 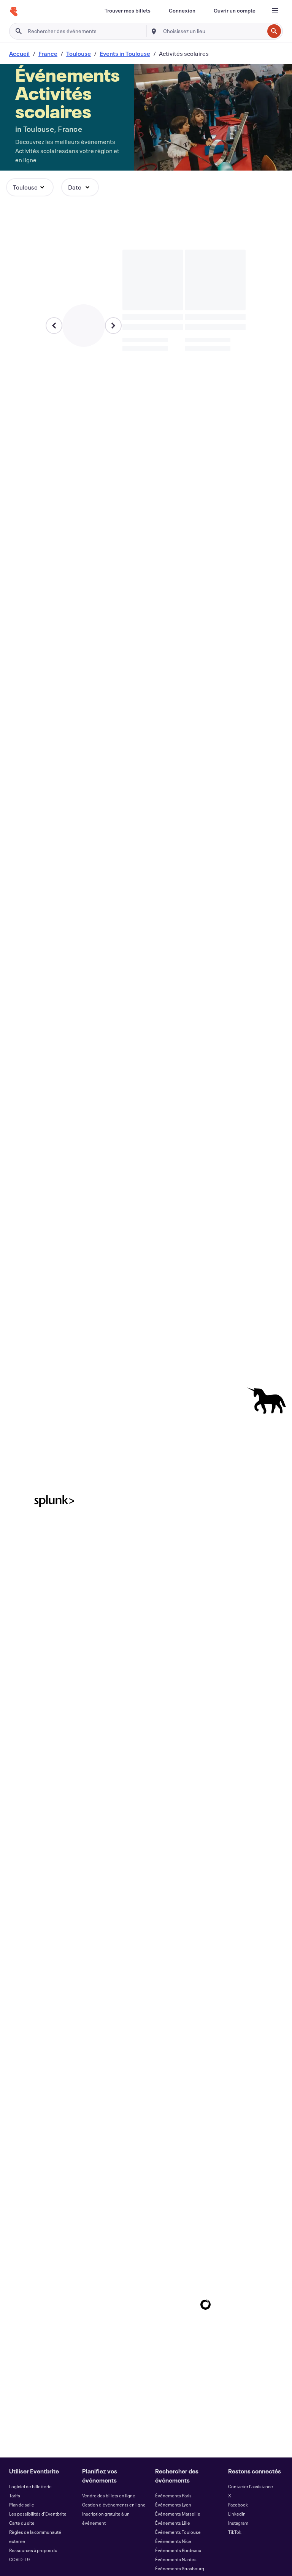 I want to click on singlestore database service, so click(x=205, y=2304).